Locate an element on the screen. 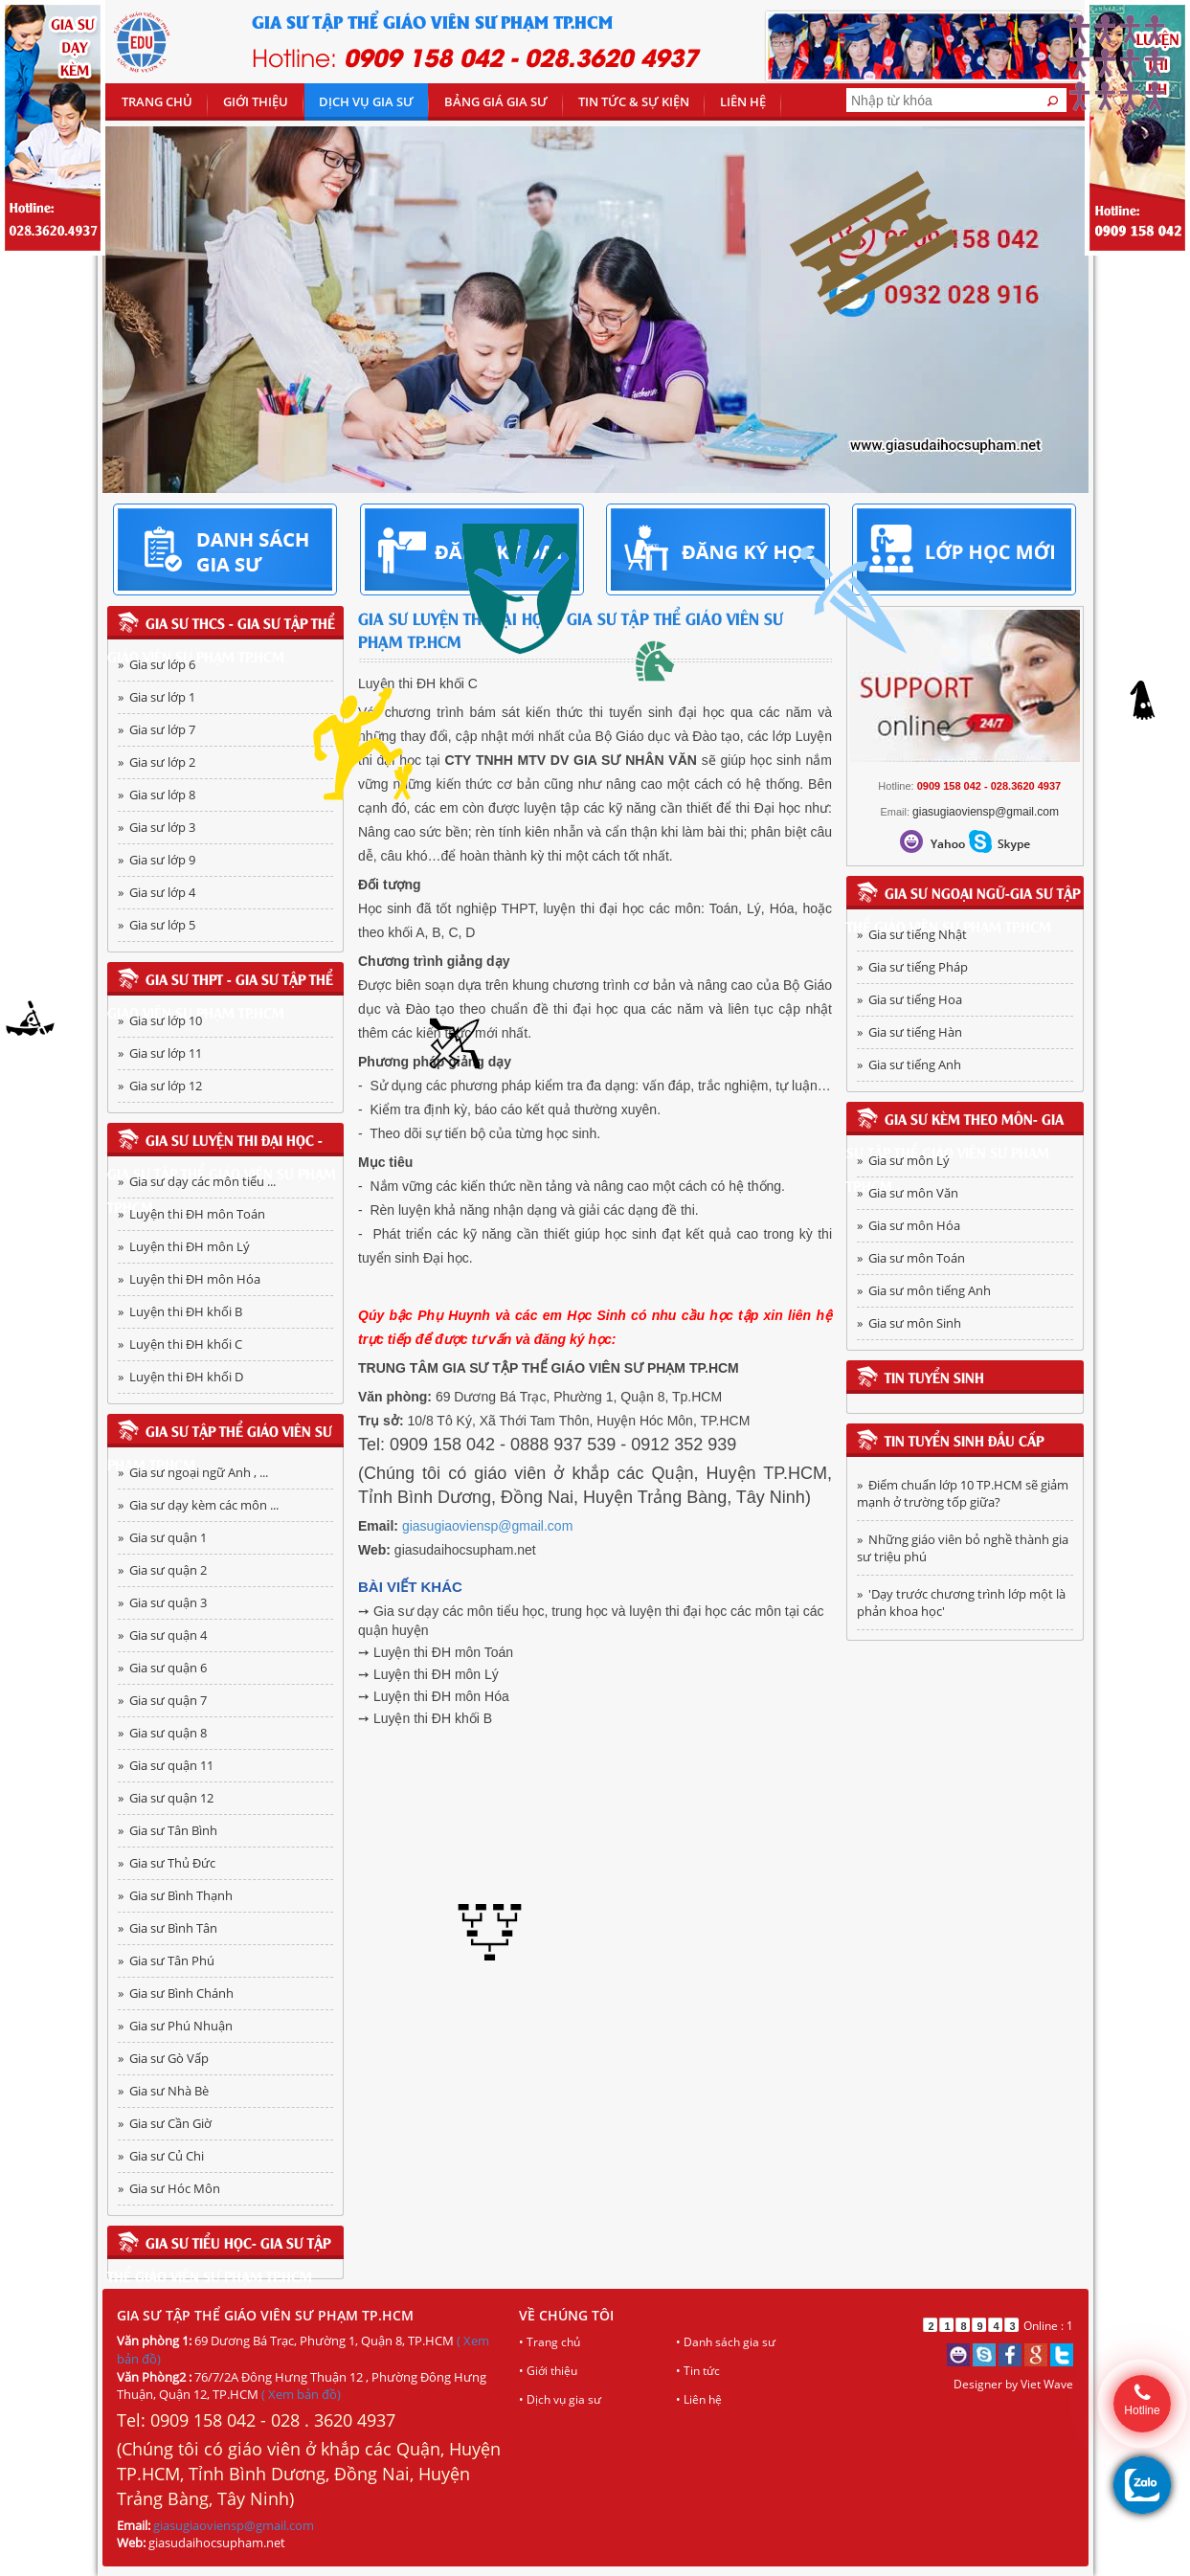 Image resolution: width=1190 pixels, height=2576 pixels. indicates a group or team of players is located at coordinates (1118, 62).